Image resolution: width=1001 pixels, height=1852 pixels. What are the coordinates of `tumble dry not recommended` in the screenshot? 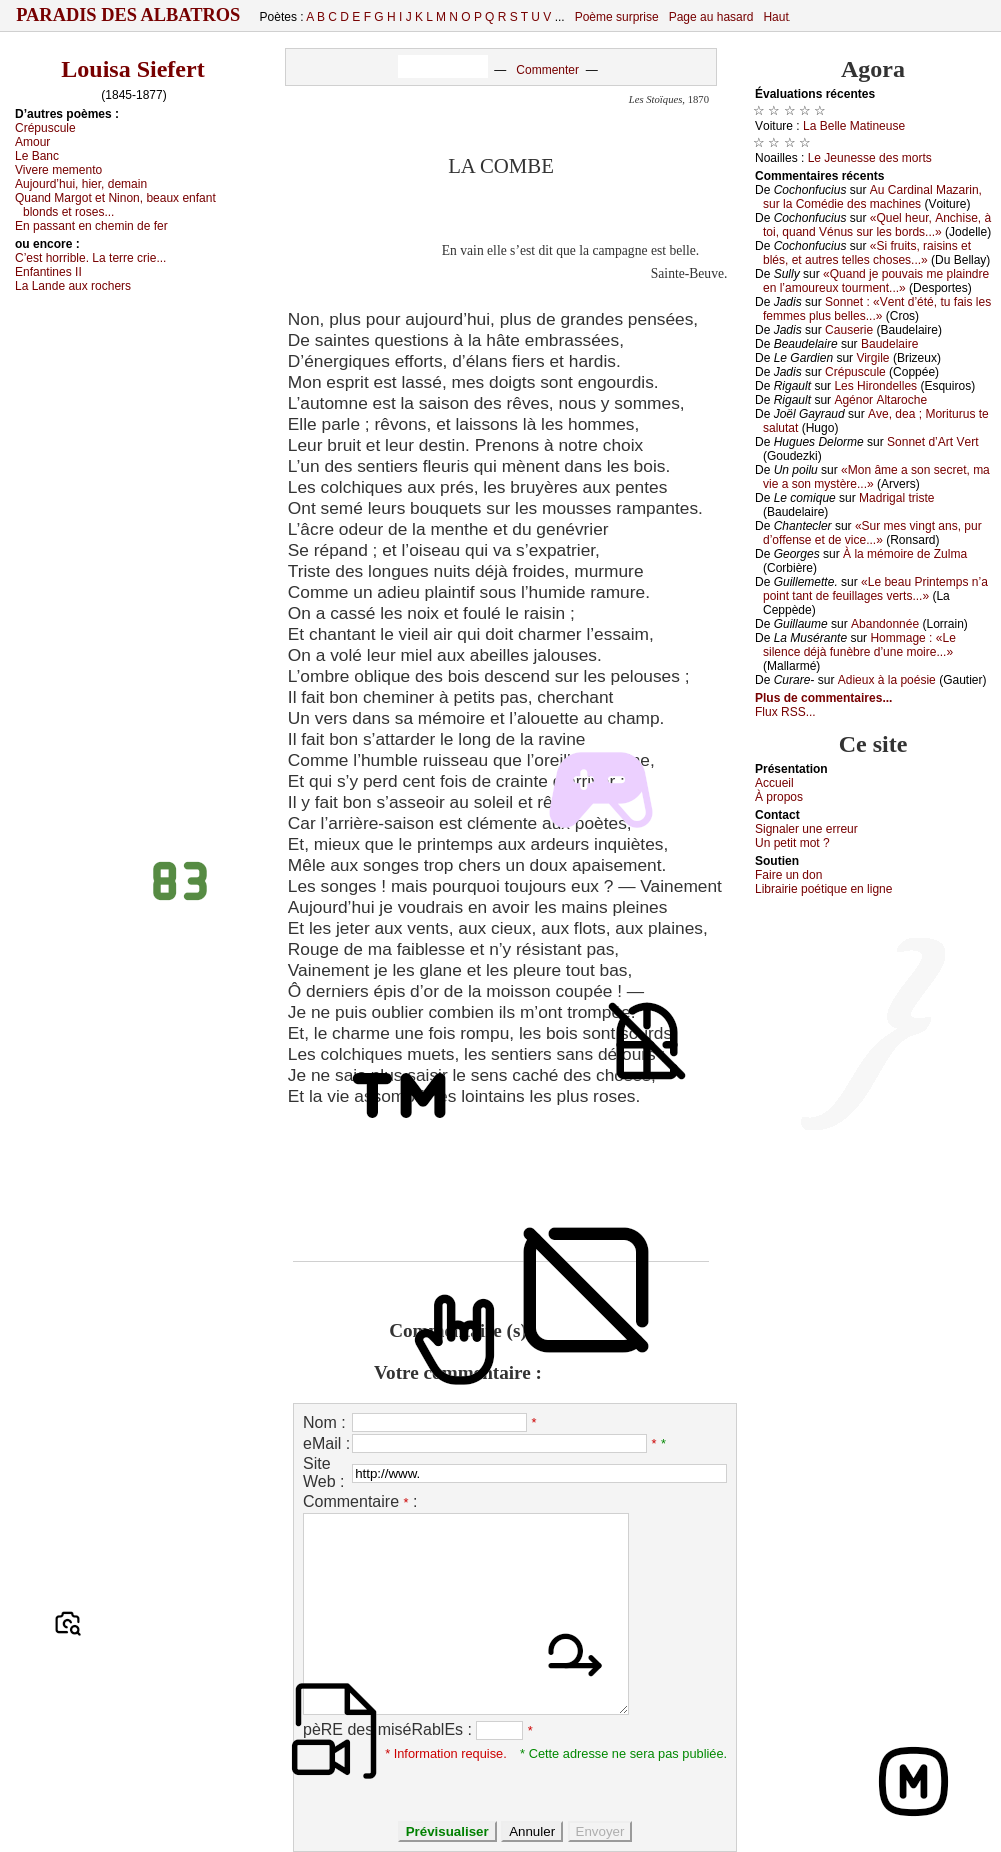 It's located at (586, 1290).